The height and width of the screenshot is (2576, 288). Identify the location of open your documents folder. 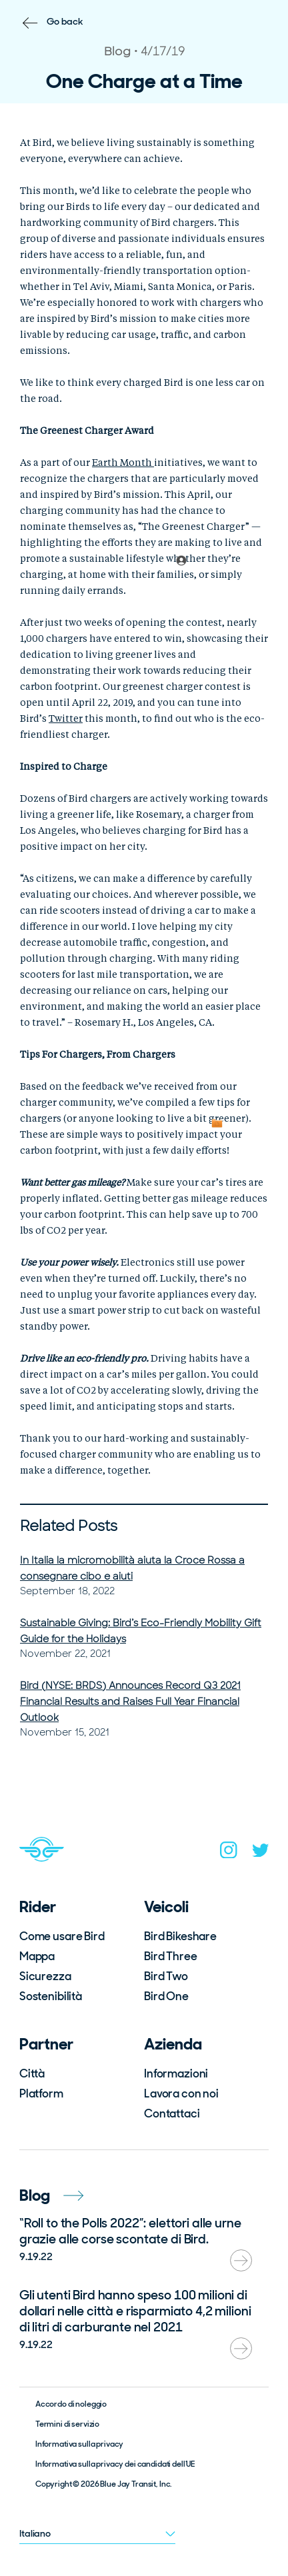
(217, 1123).